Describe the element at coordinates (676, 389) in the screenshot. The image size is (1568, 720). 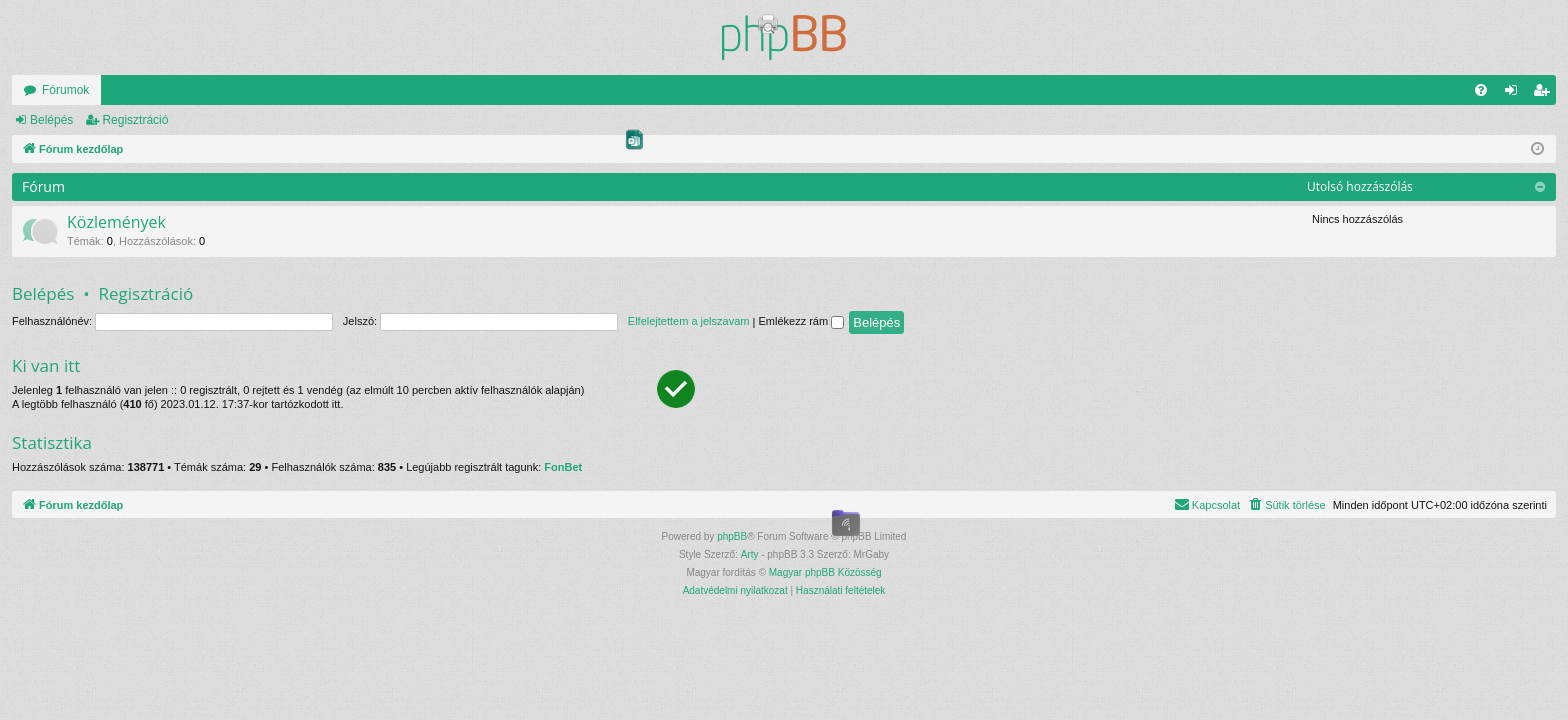
I see `confirm or apply changes` at that location.